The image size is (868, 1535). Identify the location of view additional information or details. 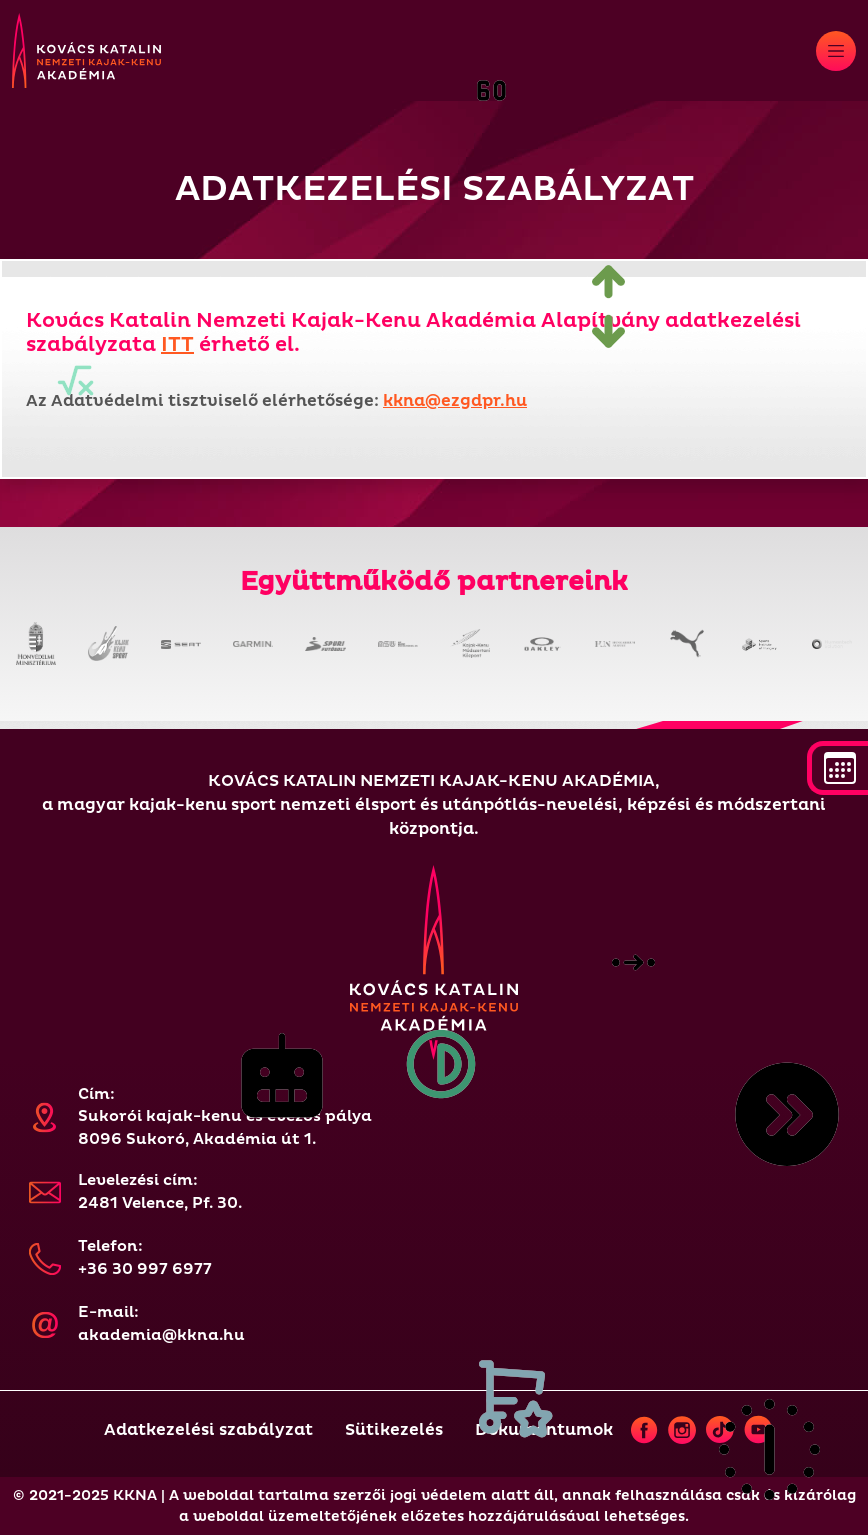
(769, 1449).